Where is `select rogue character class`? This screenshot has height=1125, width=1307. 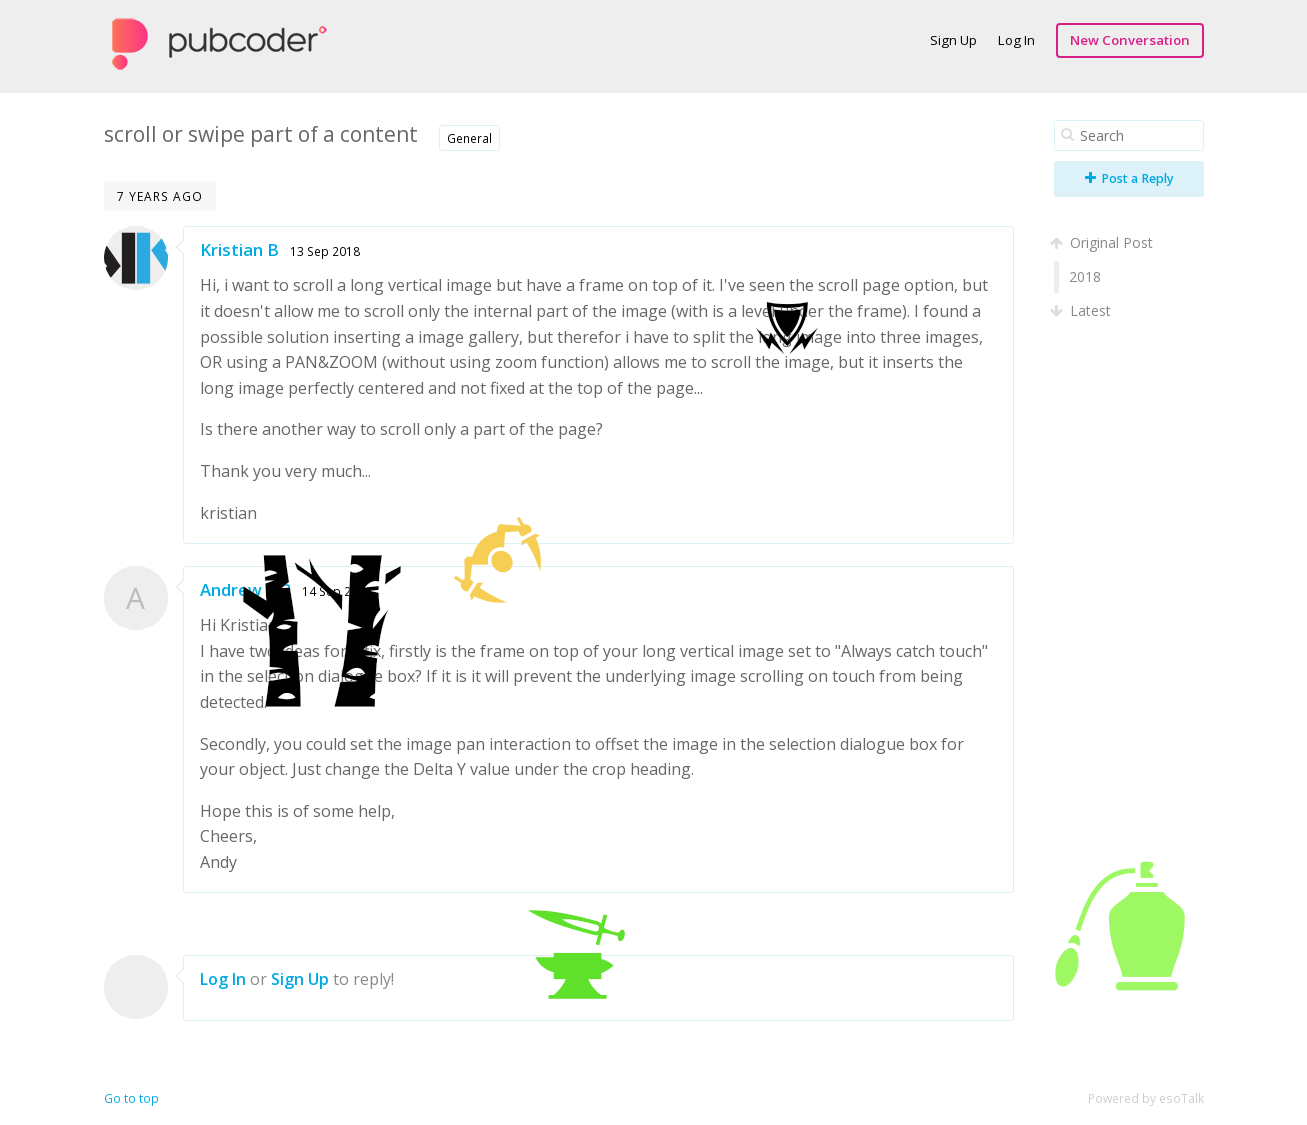
select rogue character class is located at coordinates (497, 559).